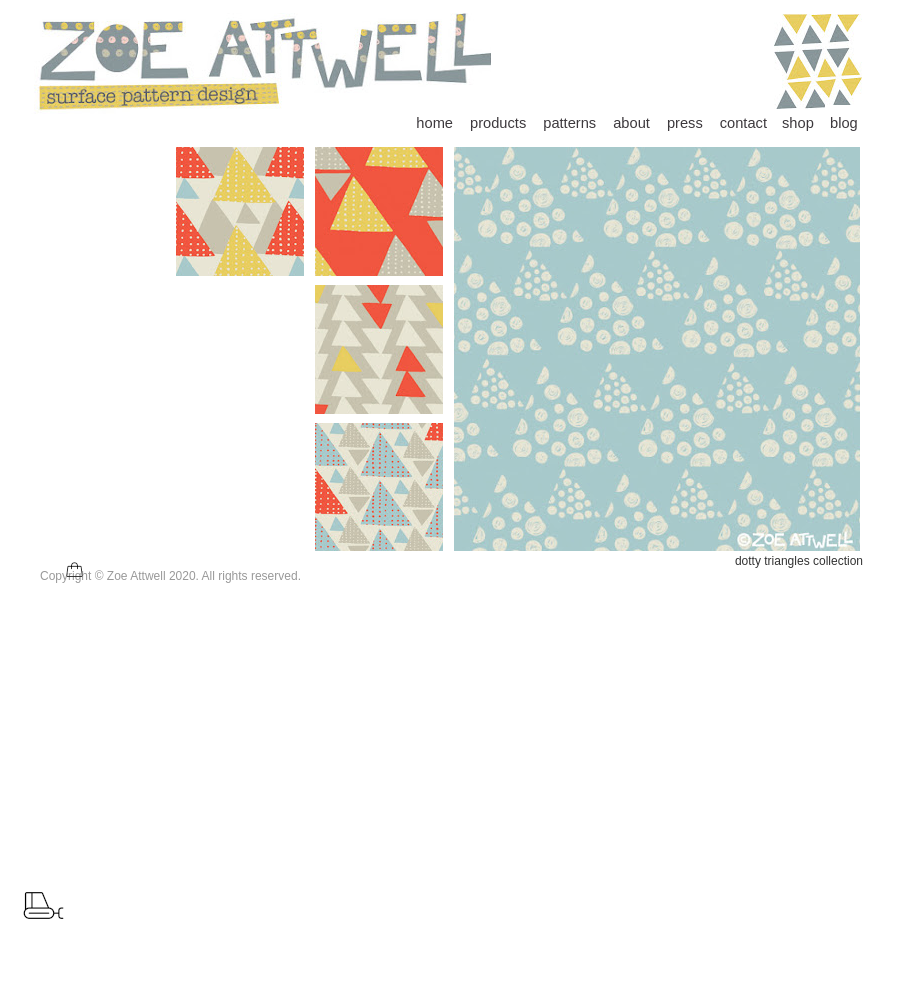 The image size is (900, 1000). I want to click on access construction or heavy equipment tools, so click(43, 905).